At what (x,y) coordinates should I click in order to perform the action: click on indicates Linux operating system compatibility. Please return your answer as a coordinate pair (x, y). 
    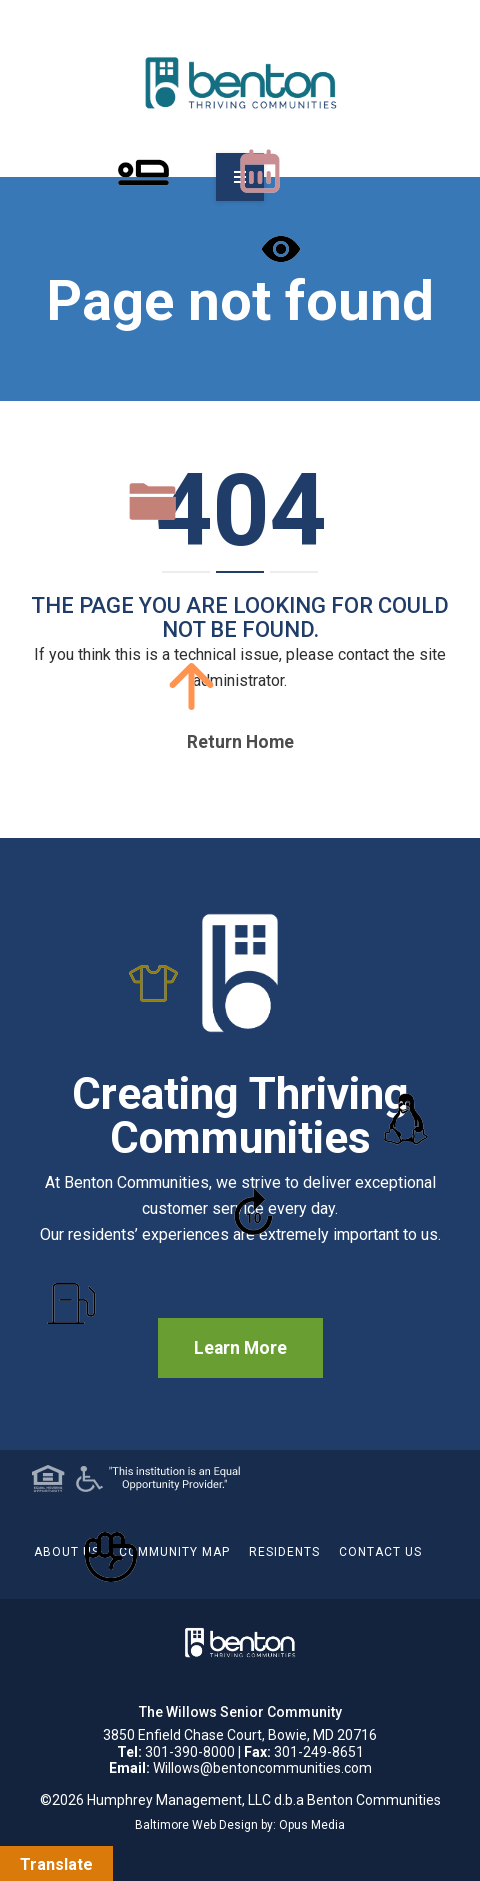
    Looking at the image, I should click on (406, 1119).